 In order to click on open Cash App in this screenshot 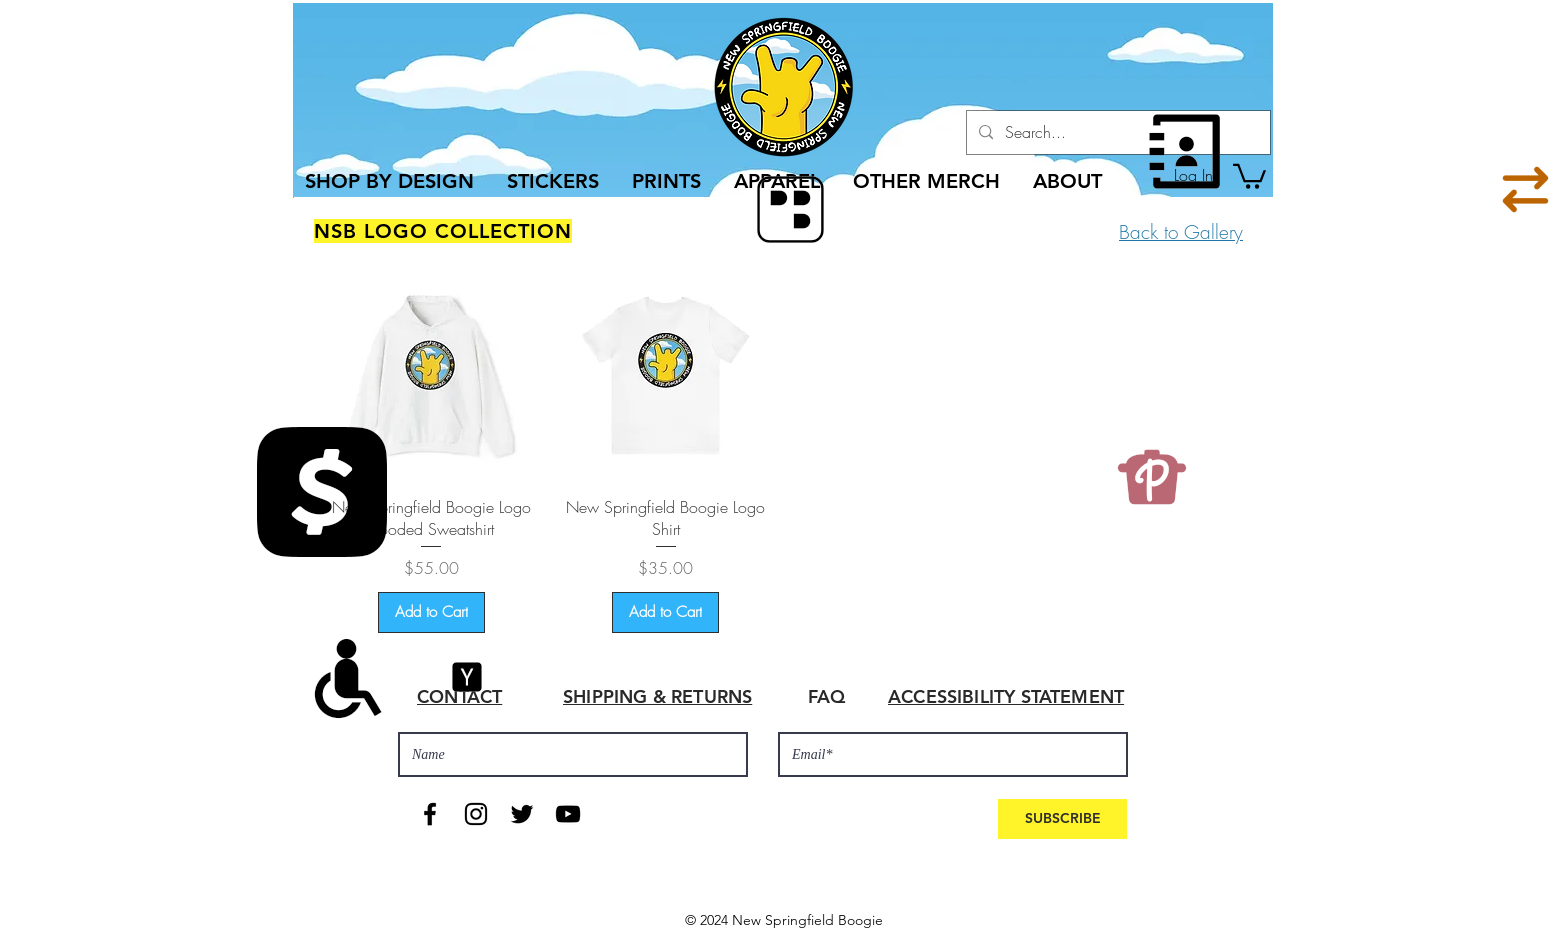, I will do `click(322, 492)`.